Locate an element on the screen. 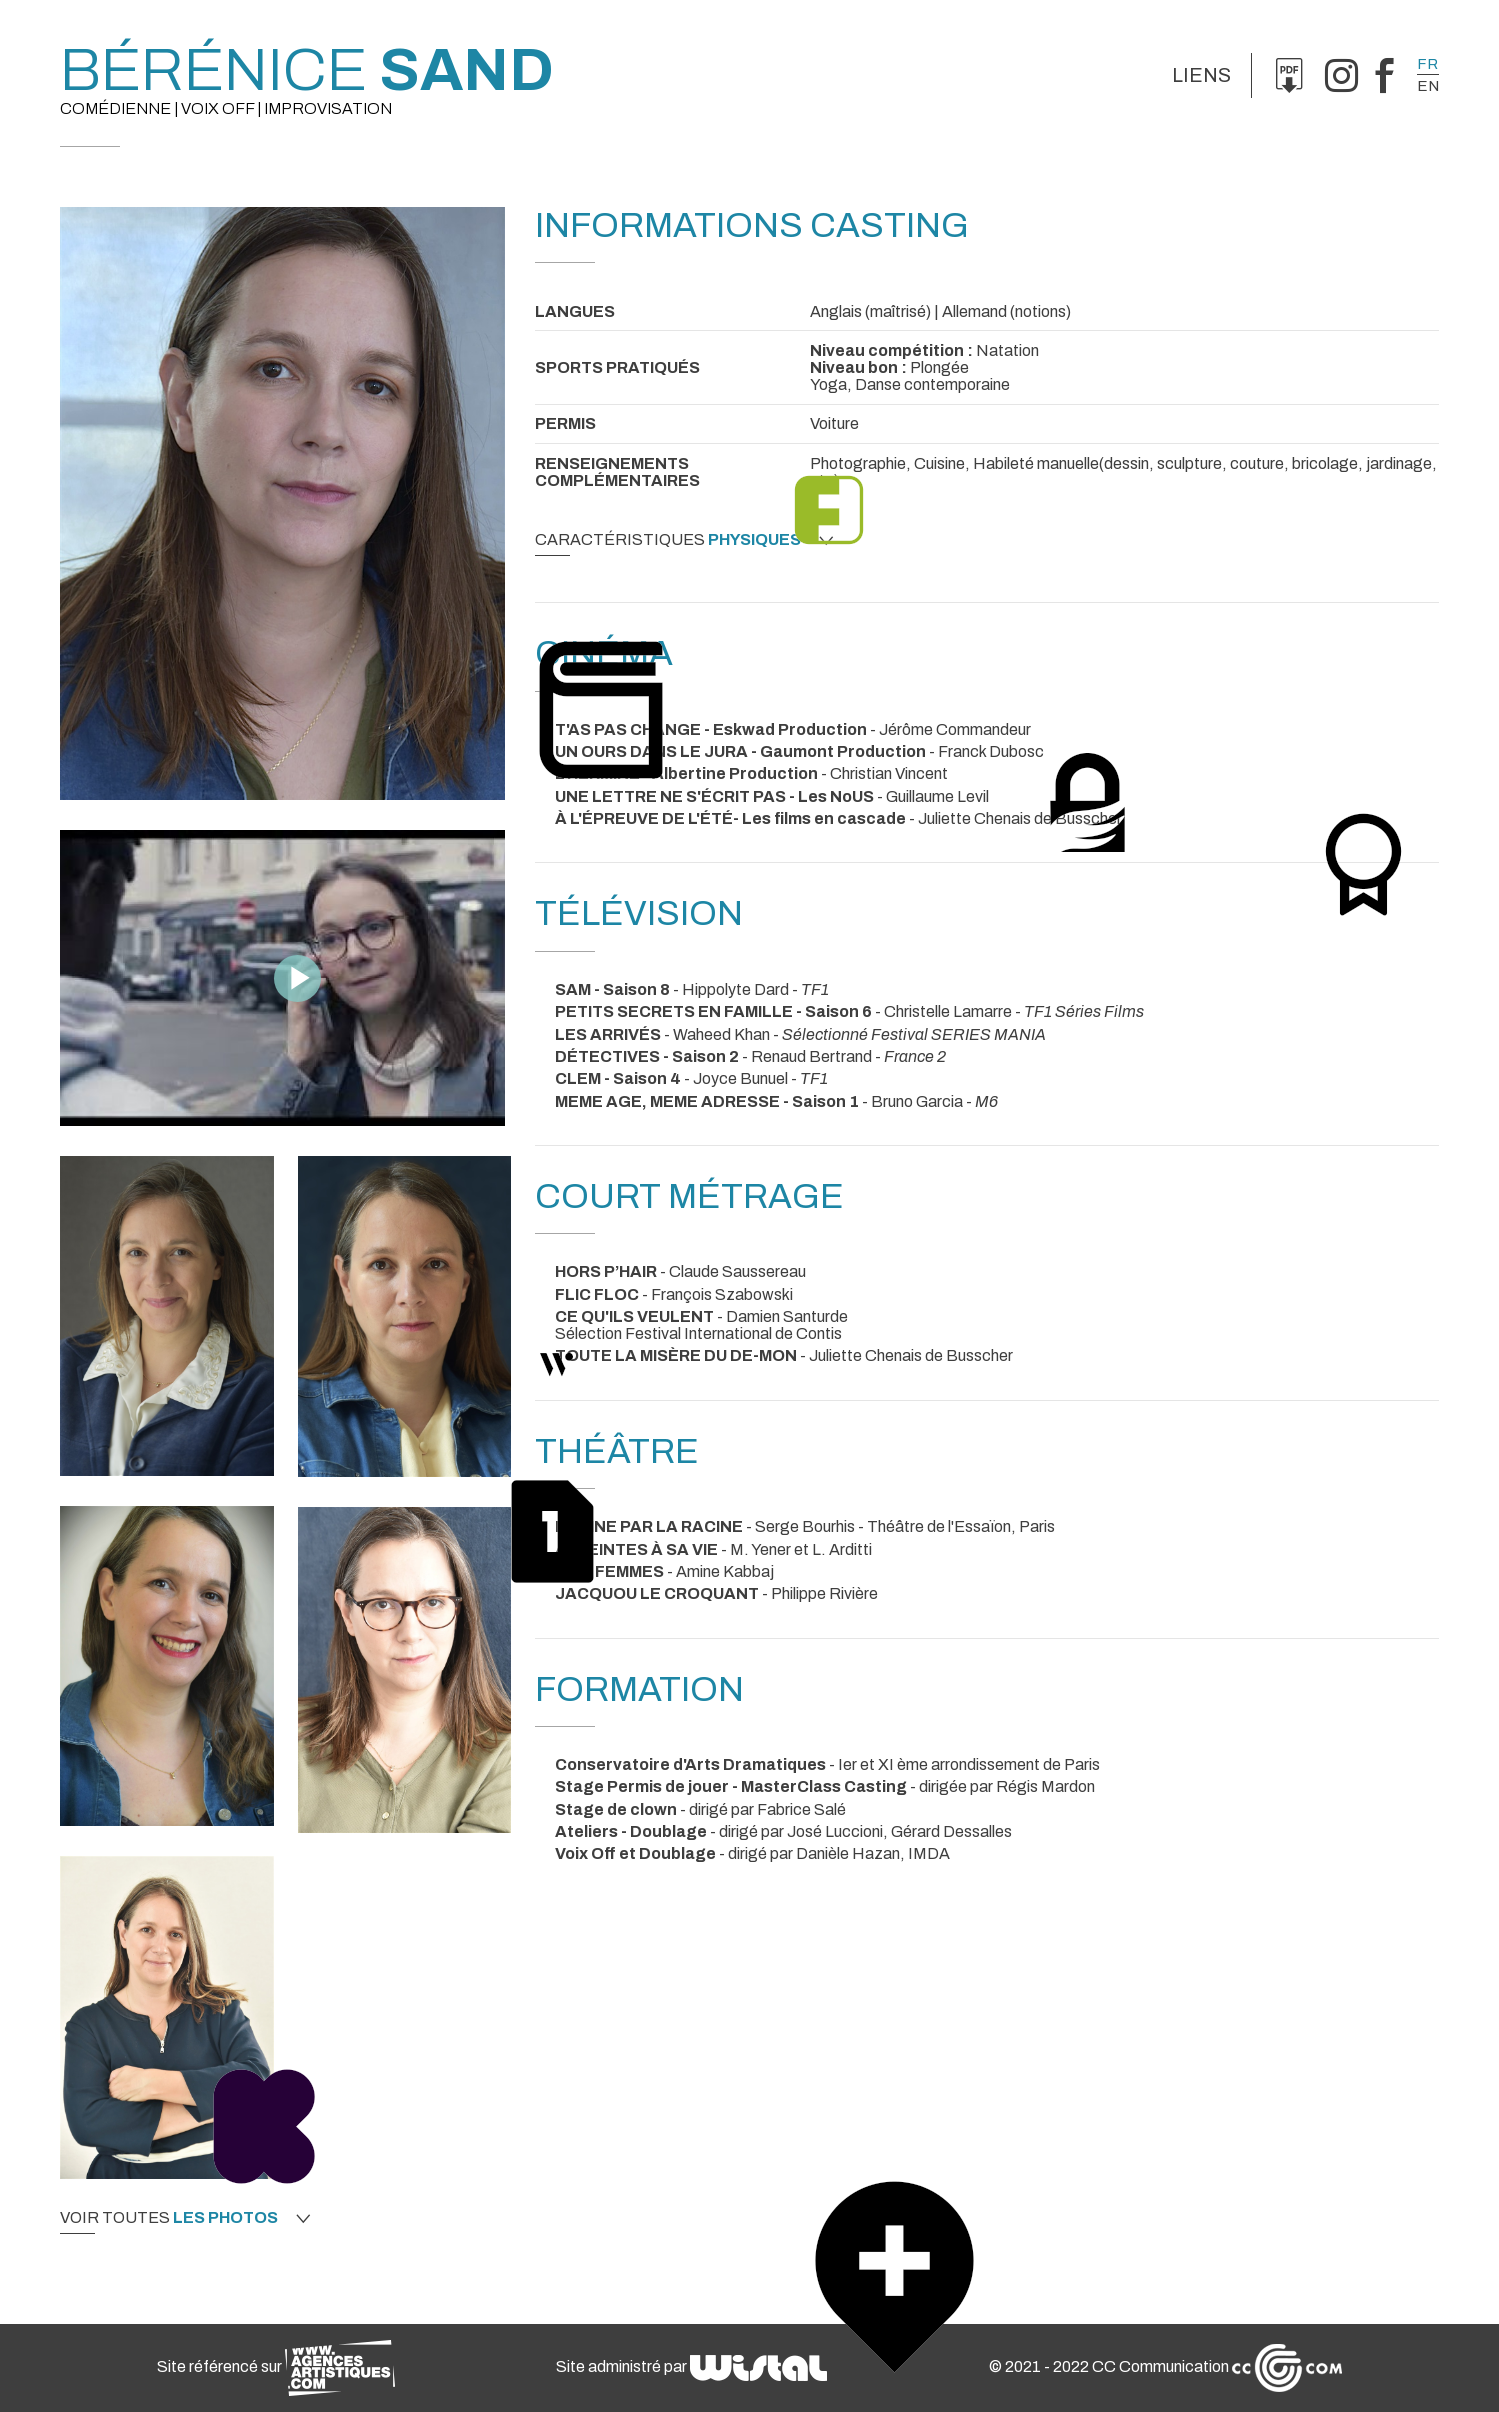  link to Kickstarter profile or campaign is located at coordinates (262, 2126).